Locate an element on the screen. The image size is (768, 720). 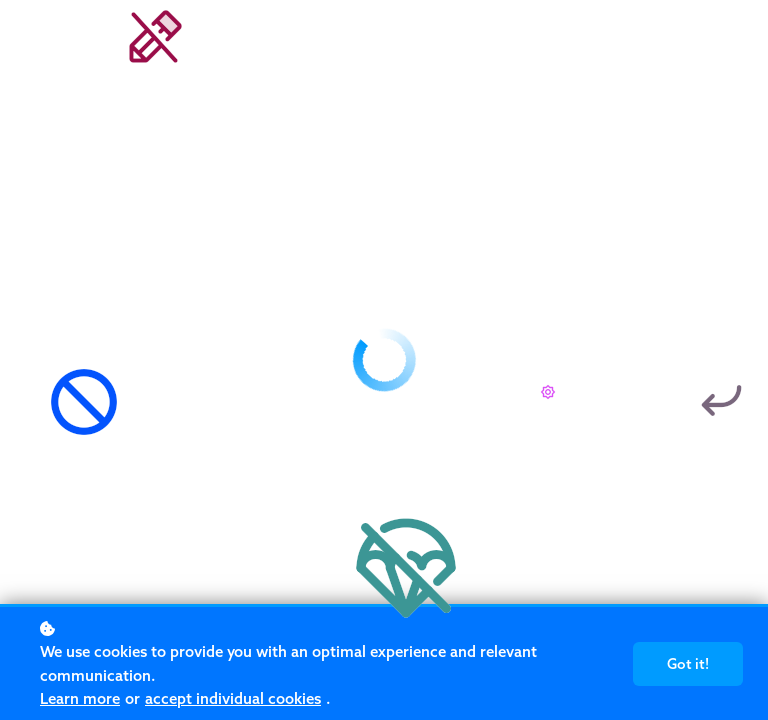
adjust screen brightness settings is located at coordinates (548, 392).